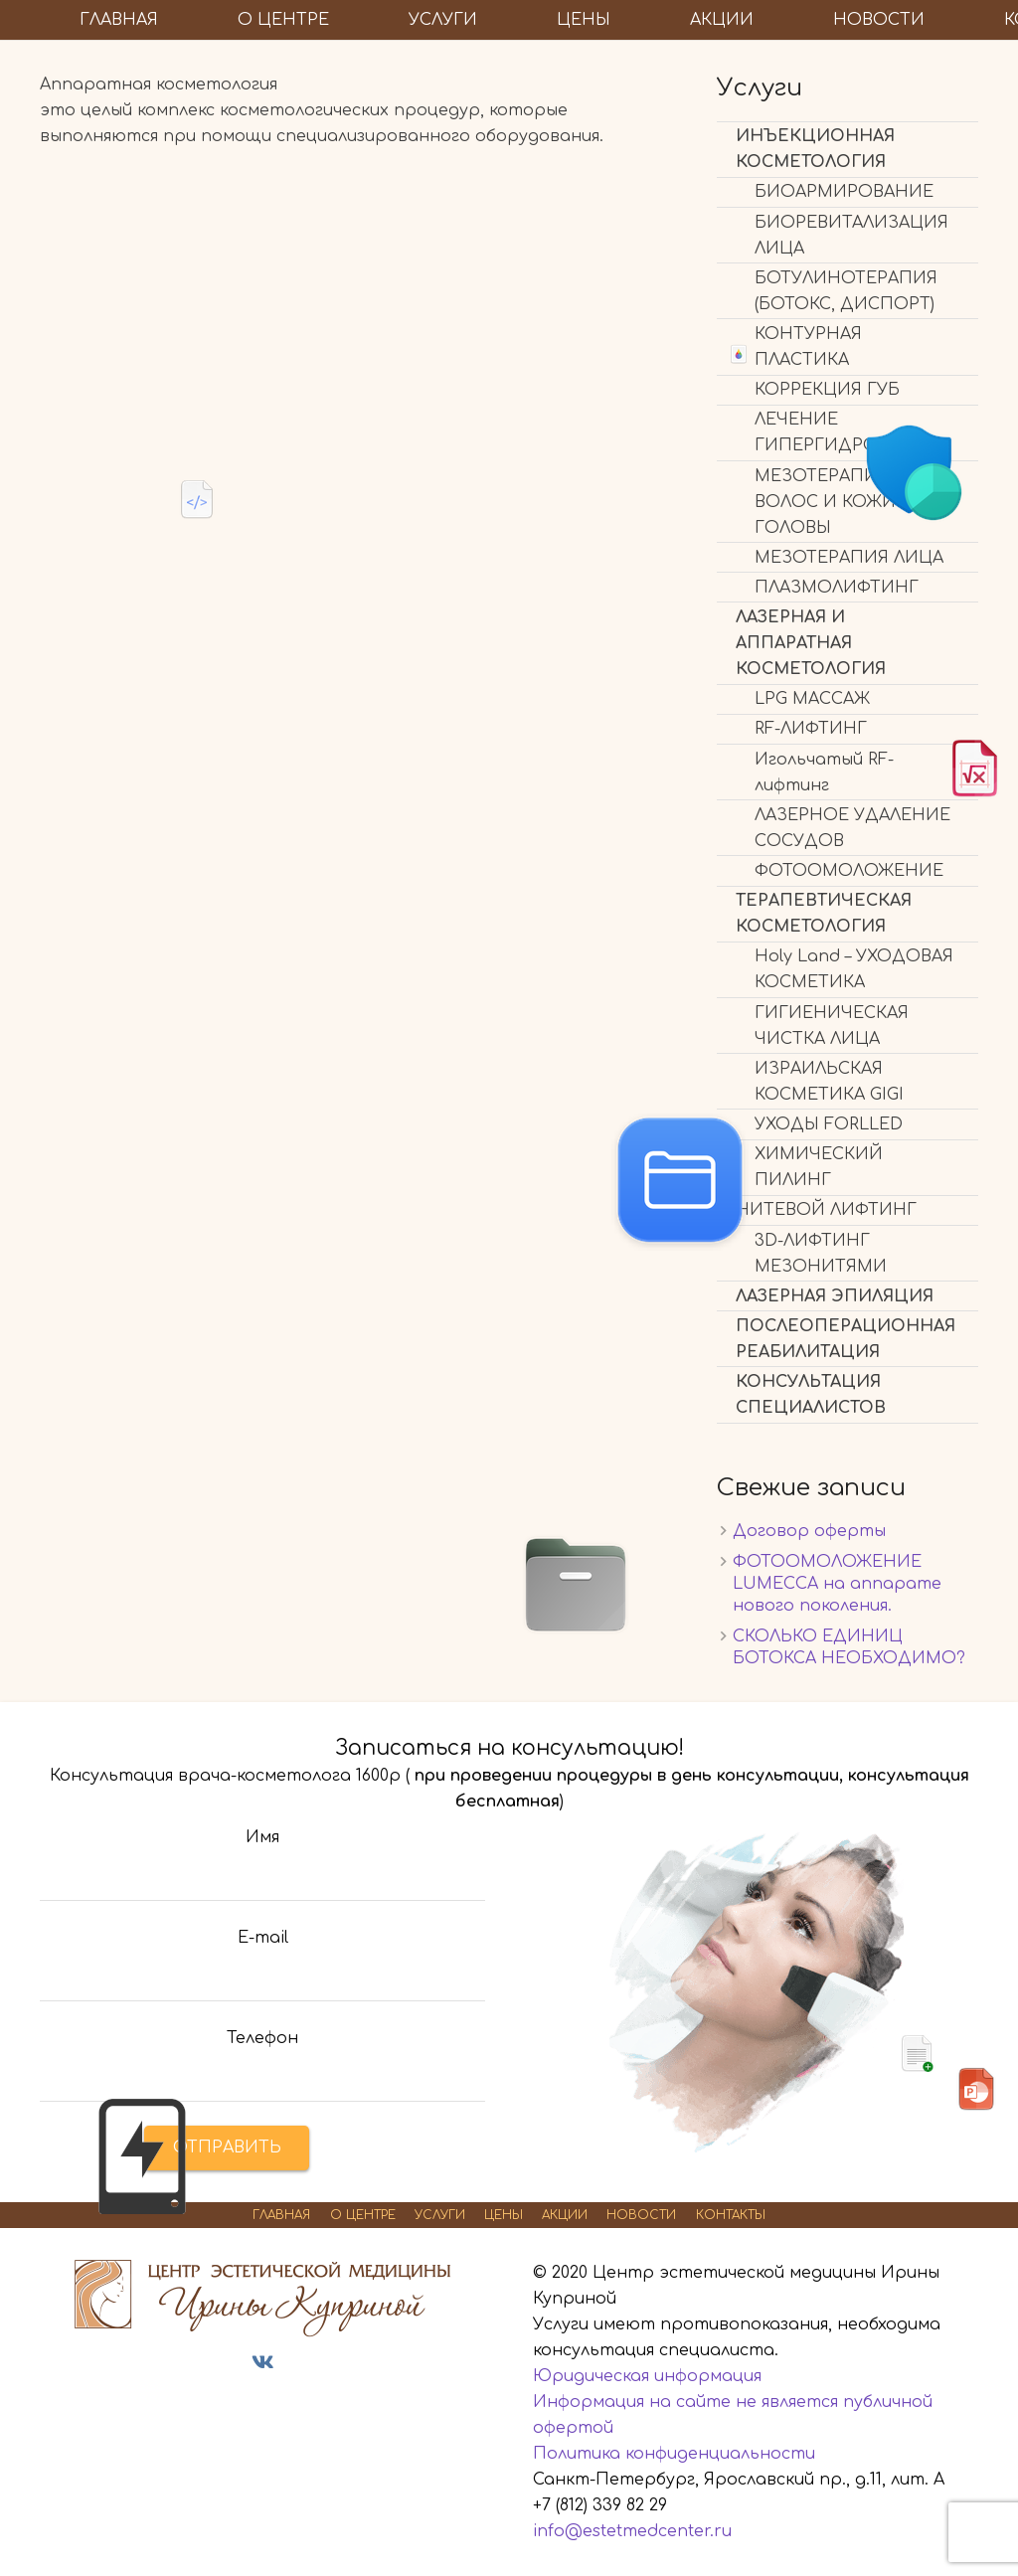 The width and height of the screenshot is (1018, 2576). I want to click on view security status or protection settings, so click(914, 472).